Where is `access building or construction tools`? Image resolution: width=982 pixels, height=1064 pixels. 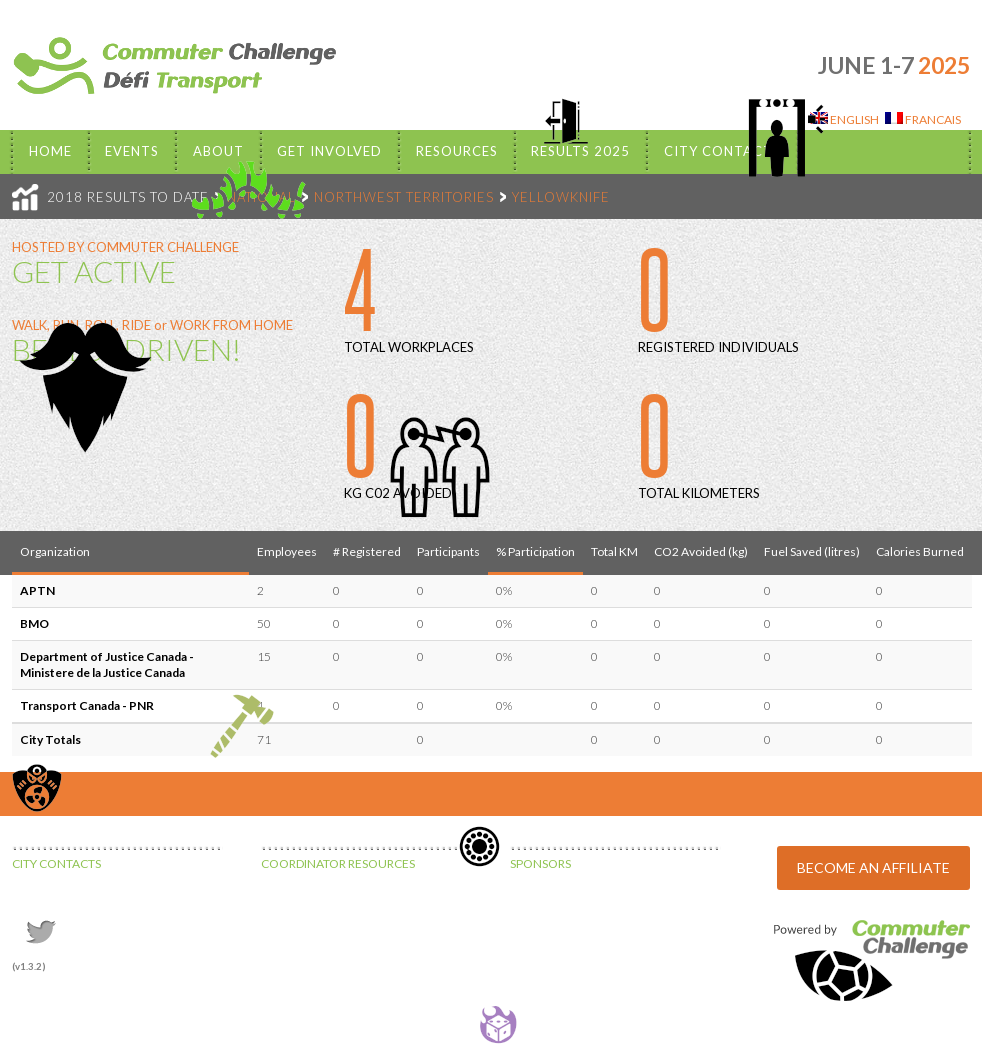 access building or construction tools is located at coordinates (242, 726).